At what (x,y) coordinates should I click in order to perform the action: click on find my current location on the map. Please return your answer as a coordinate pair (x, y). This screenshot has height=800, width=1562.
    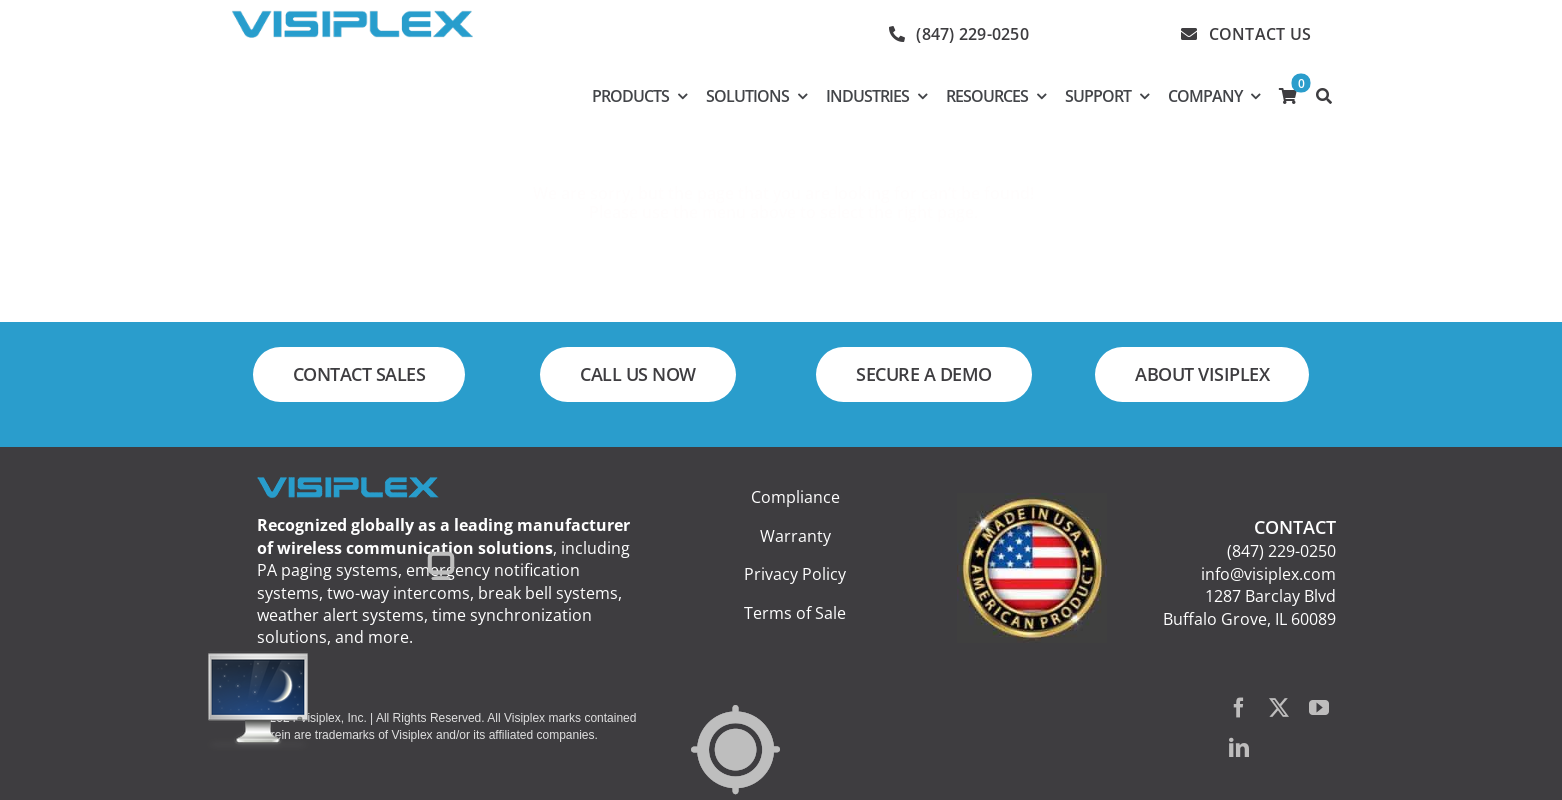
    Looking at the image, I should click on (738, 752).